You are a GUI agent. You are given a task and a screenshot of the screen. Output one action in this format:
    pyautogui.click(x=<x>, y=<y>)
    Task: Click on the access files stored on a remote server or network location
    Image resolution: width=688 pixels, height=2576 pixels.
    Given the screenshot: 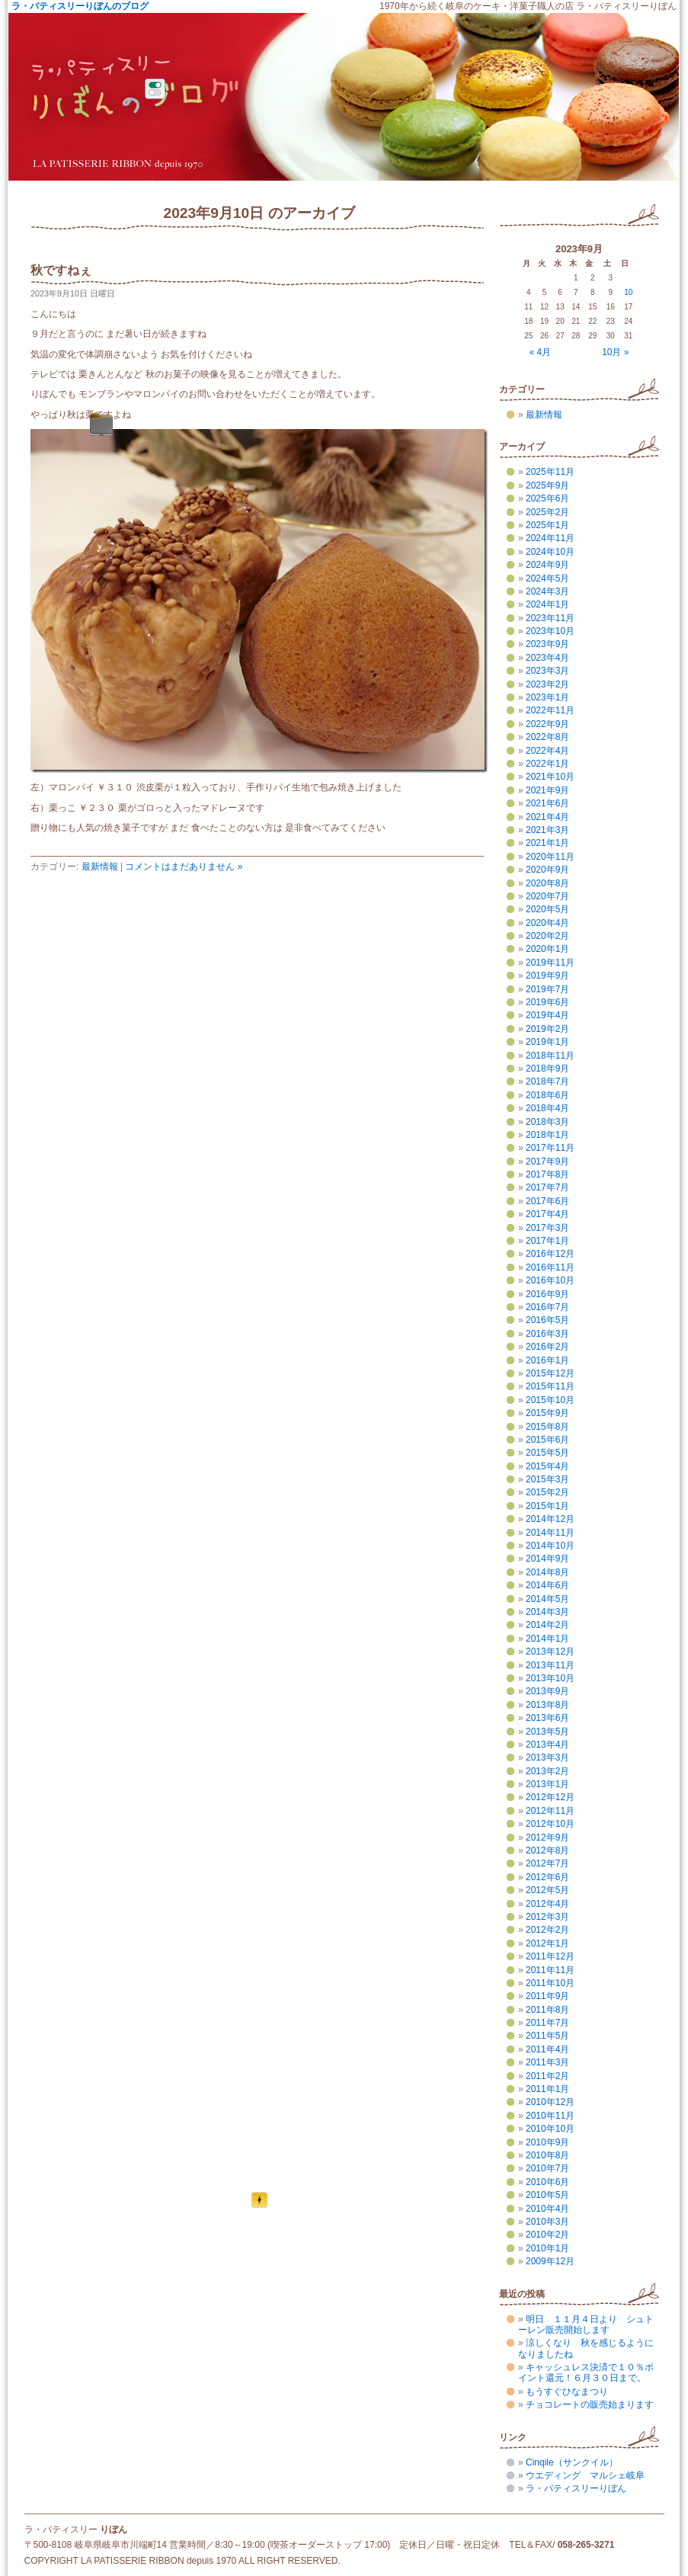 What is the action you would take?
    pyautogui.click(x=101, y=425)
    